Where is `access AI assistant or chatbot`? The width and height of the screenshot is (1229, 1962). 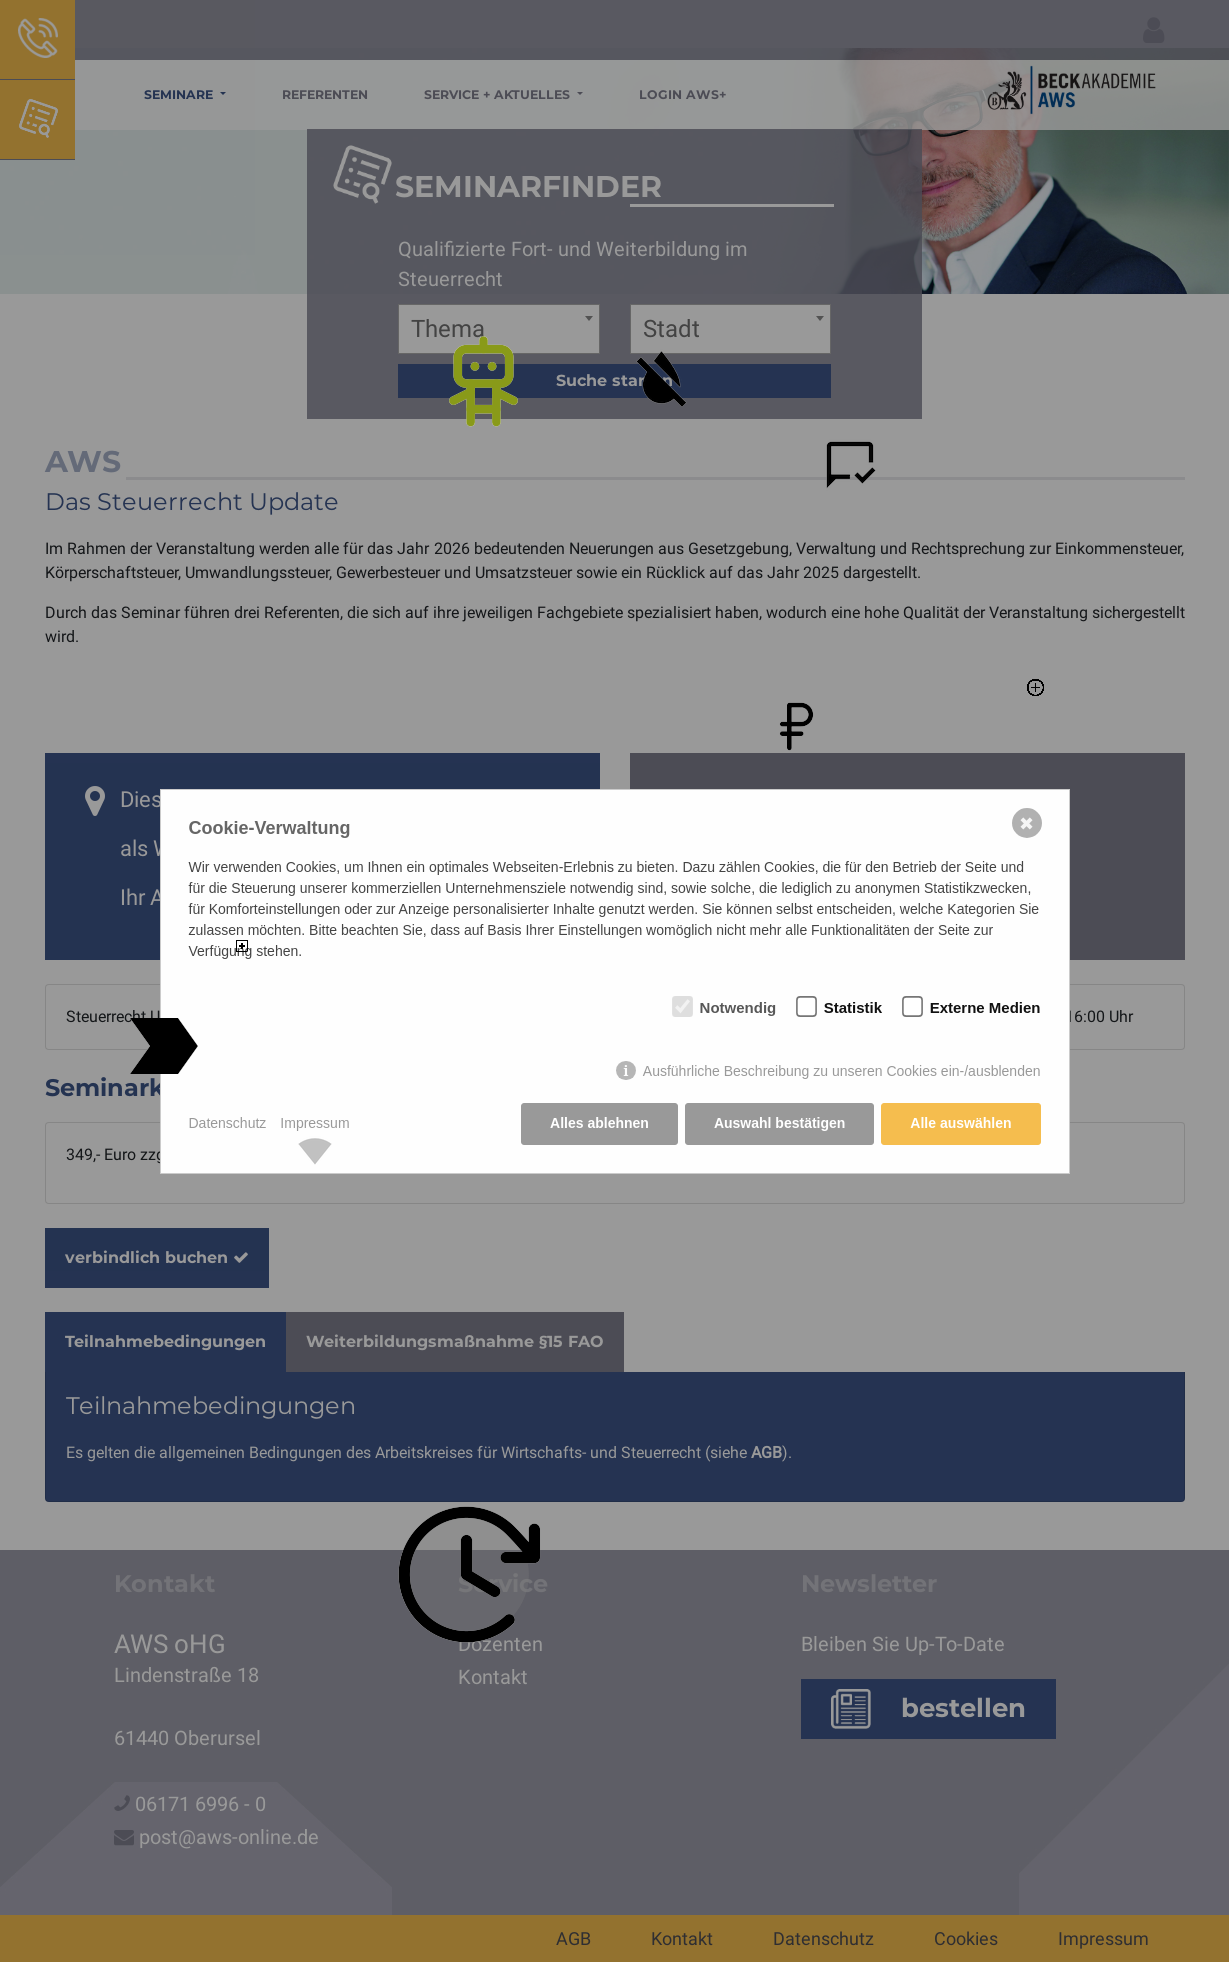 access AI assistant or chatbot is located at coordinates (483, 383).